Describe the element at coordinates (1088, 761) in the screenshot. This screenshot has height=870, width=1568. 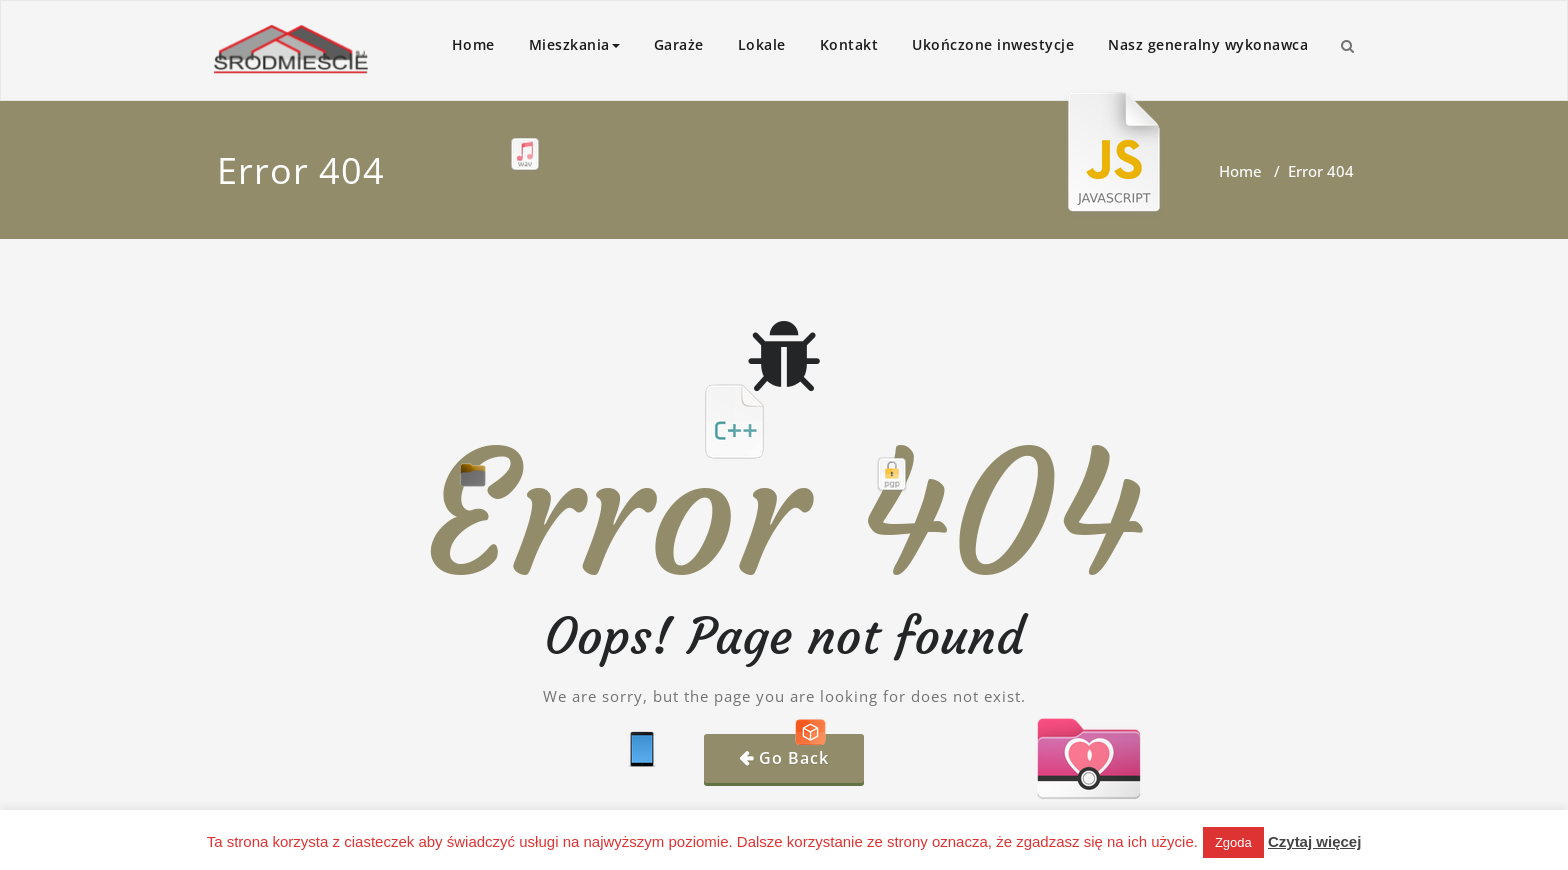
I see `open pokémon love ball themed folder` at that location.